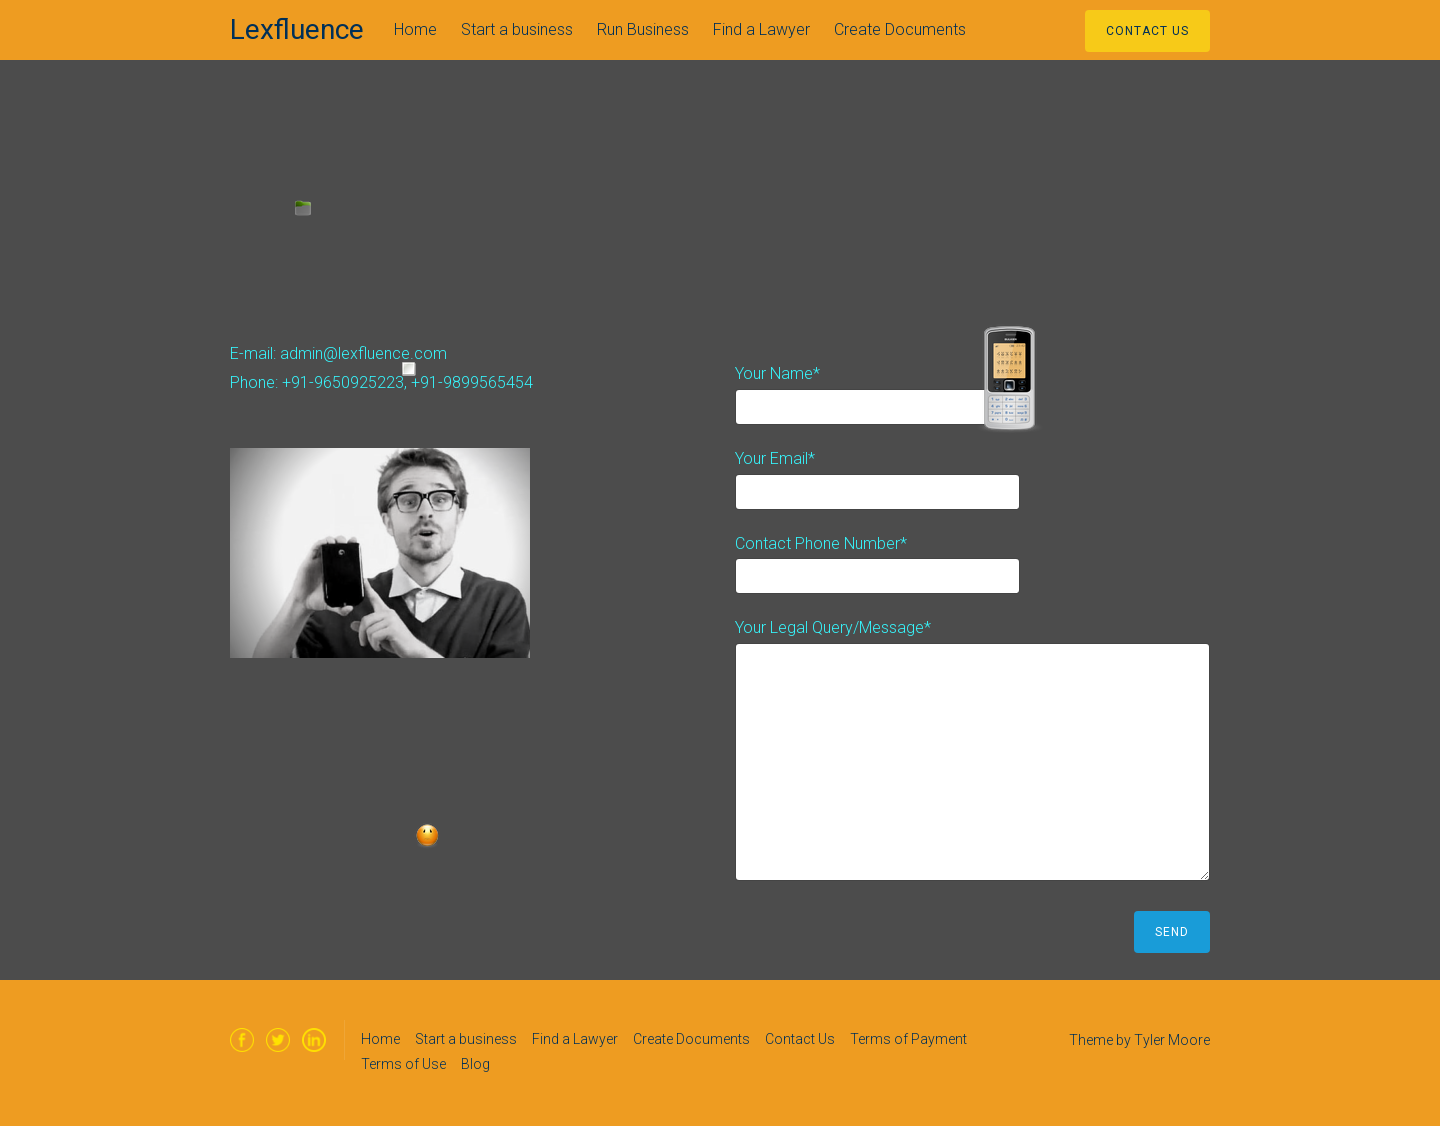  Describe the element at coordinates (1011, 380) in the screenshot. I see `access phone or calling features` at that location.